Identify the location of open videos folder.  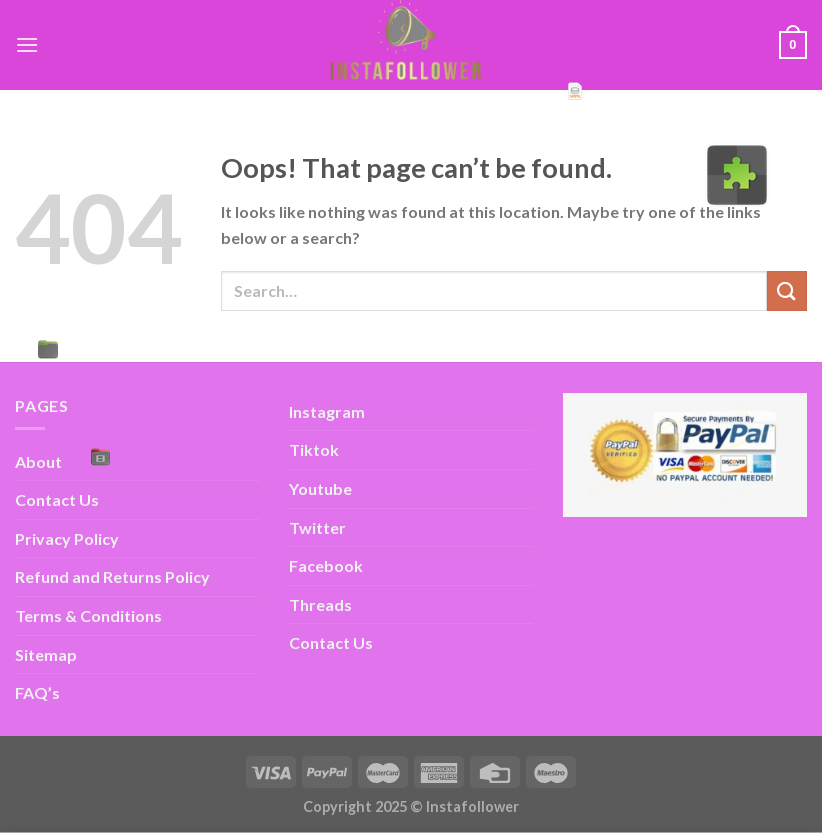
(100, 456).